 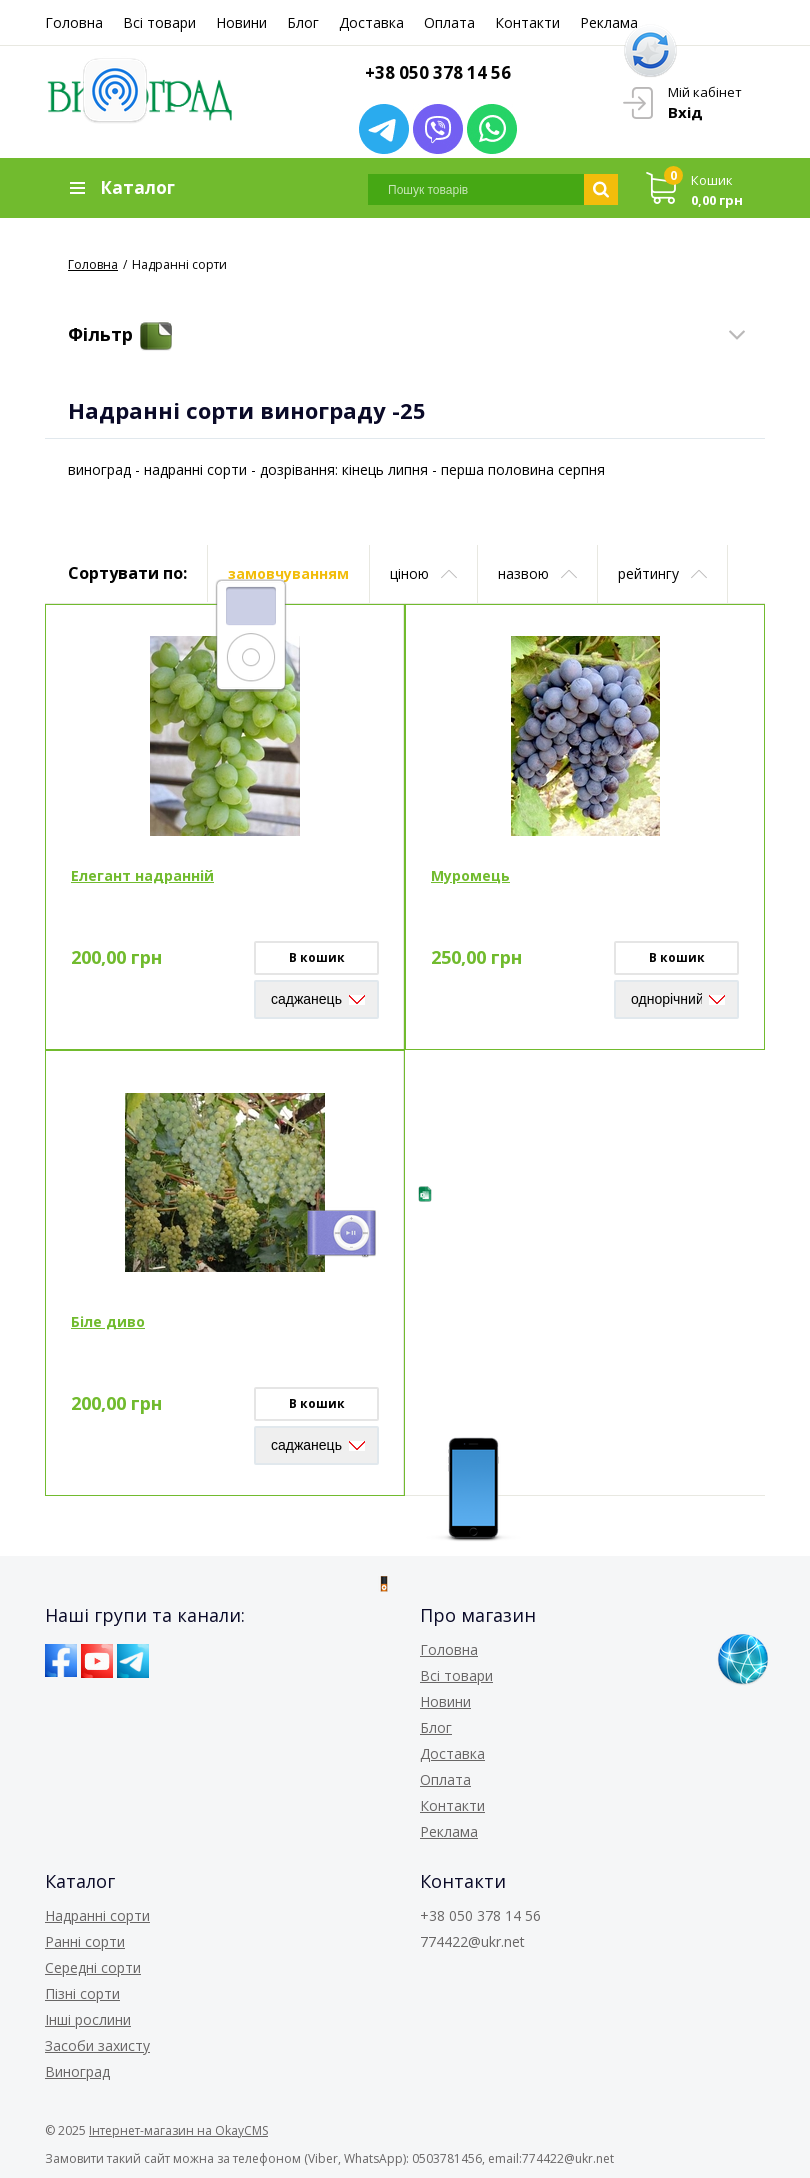 What do you see at coordinates (473, 1489) in the screenshot?
I see `manage connected iPhone device` at bounding box center [473, 1489].